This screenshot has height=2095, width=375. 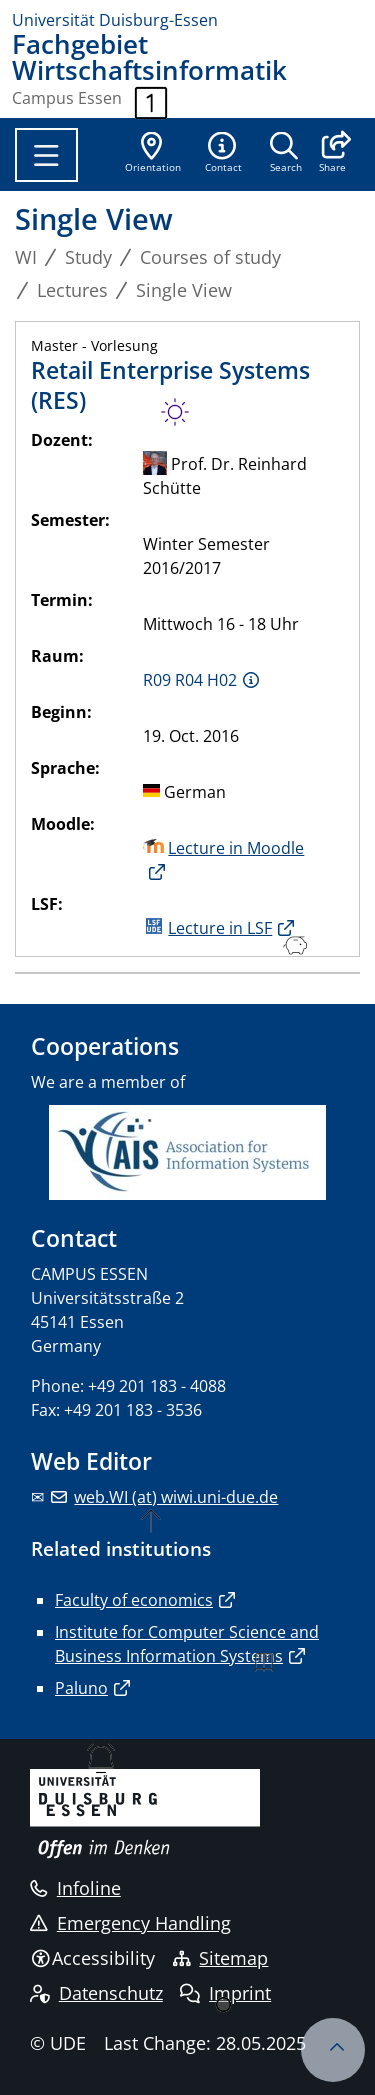 I want to click on scroll to top of page, so click(x=151, y=1521).